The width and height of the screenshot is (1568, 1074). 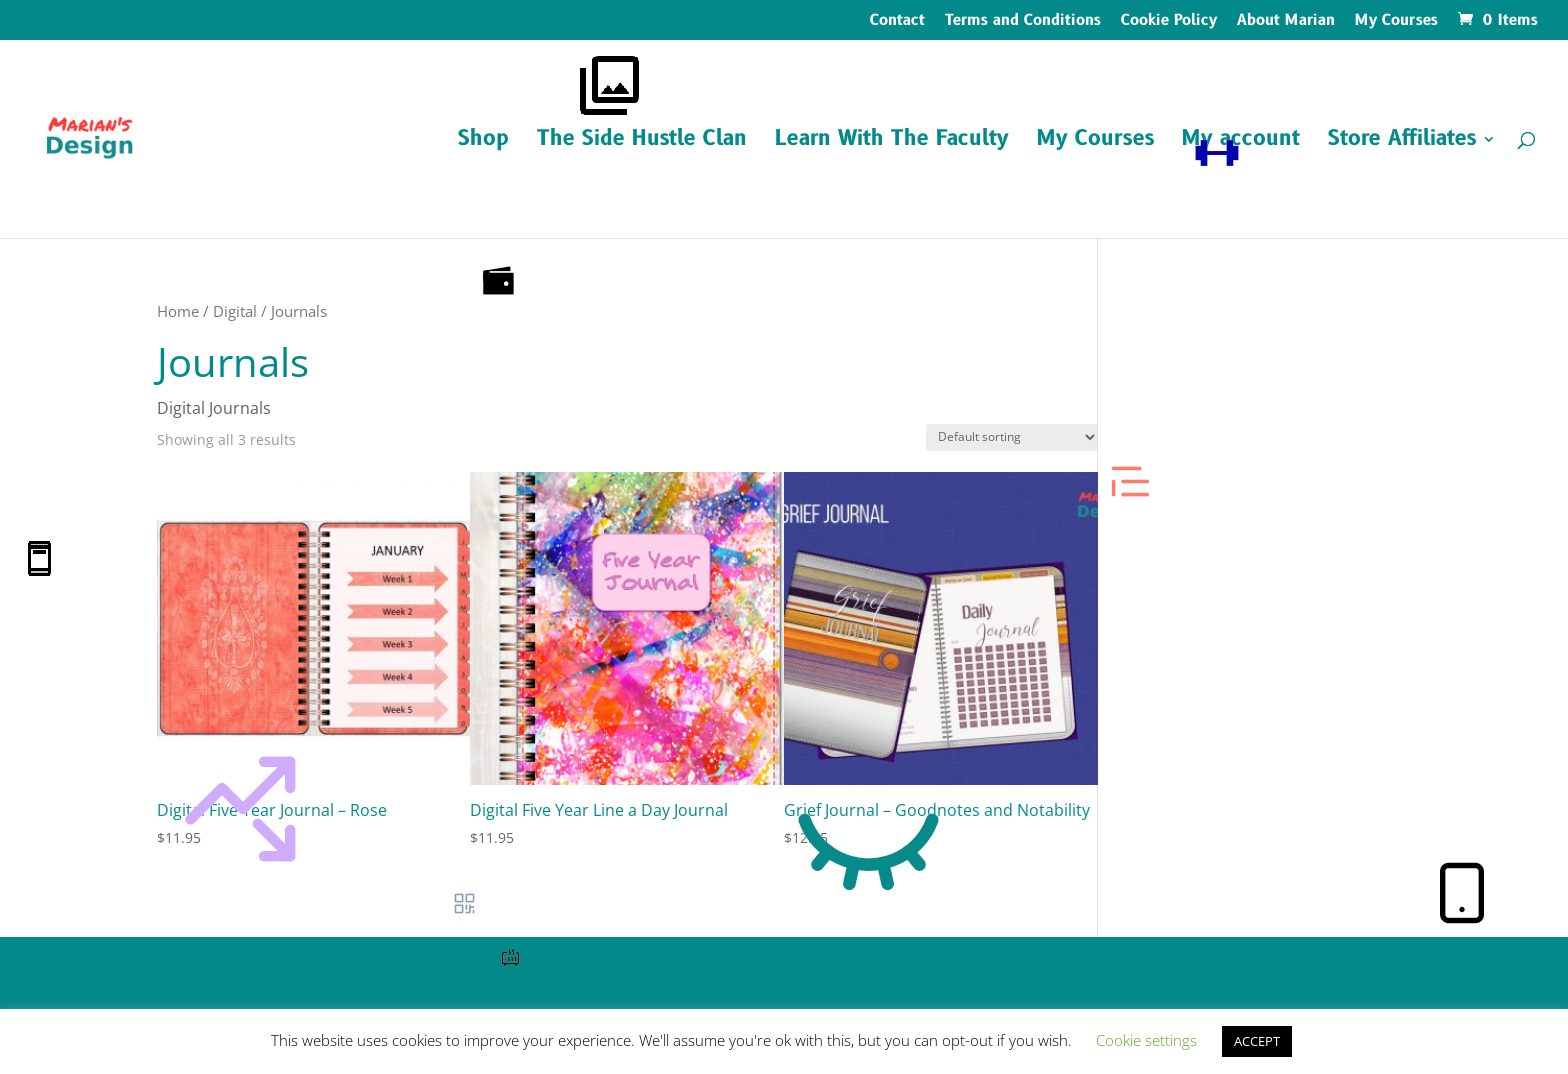 I want to click on view market trends and fluctuations, so click(x=243, y=809).